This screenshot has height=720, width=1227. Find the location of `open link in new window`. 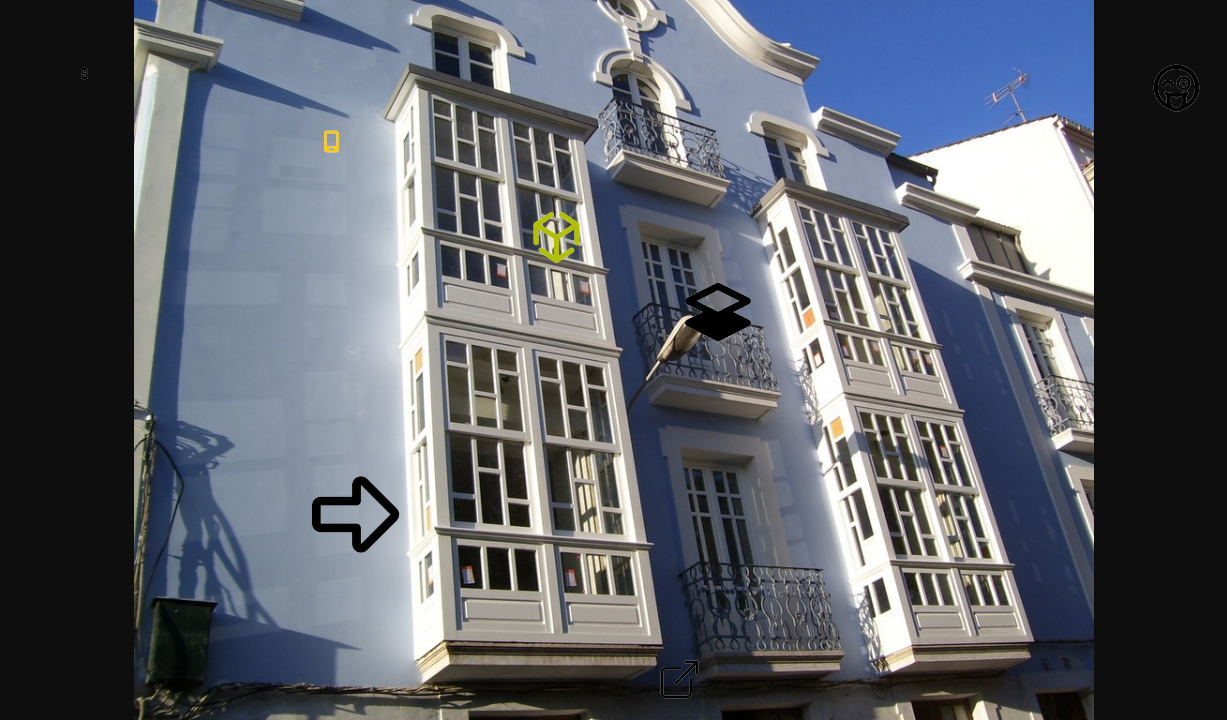

open link in new window is located at coordinates (679, 679).